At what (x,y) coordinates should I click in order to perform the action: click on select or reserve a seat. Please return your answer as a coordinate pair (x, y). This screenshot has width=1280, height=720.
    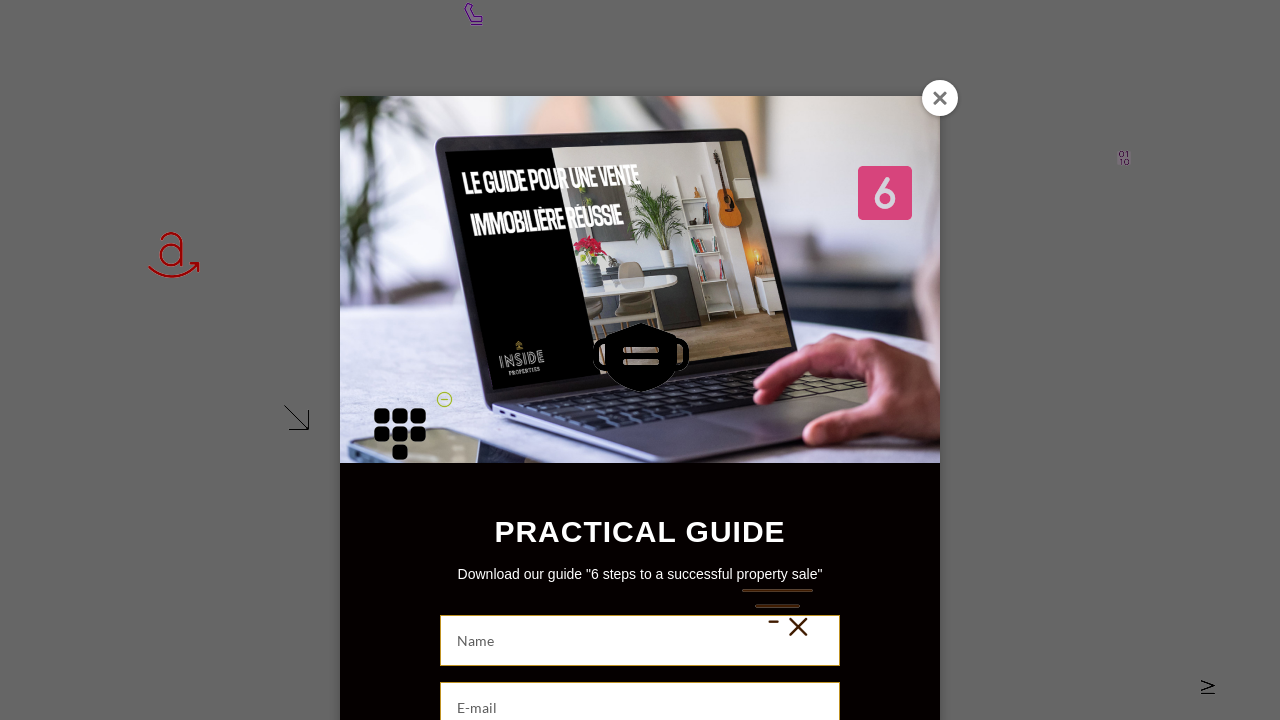
    Looking at the image, I should click on (473, 14).